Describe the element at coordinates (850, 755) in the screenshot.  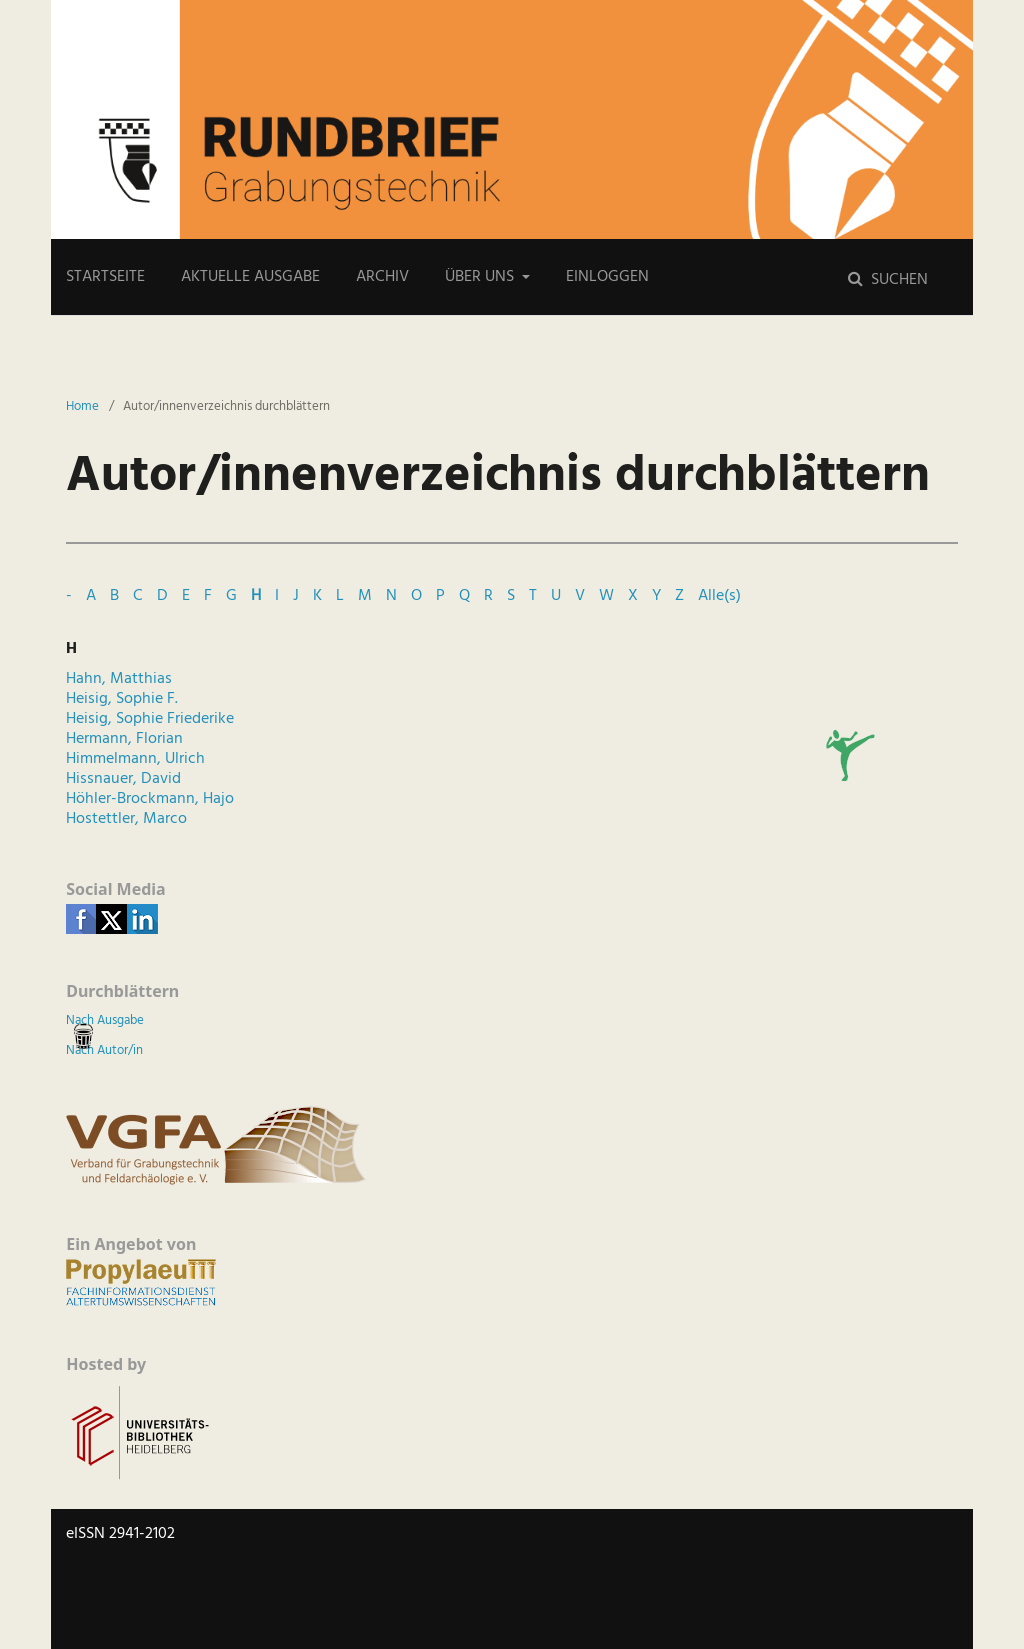
I see `access martial arts or combat training` at that location.